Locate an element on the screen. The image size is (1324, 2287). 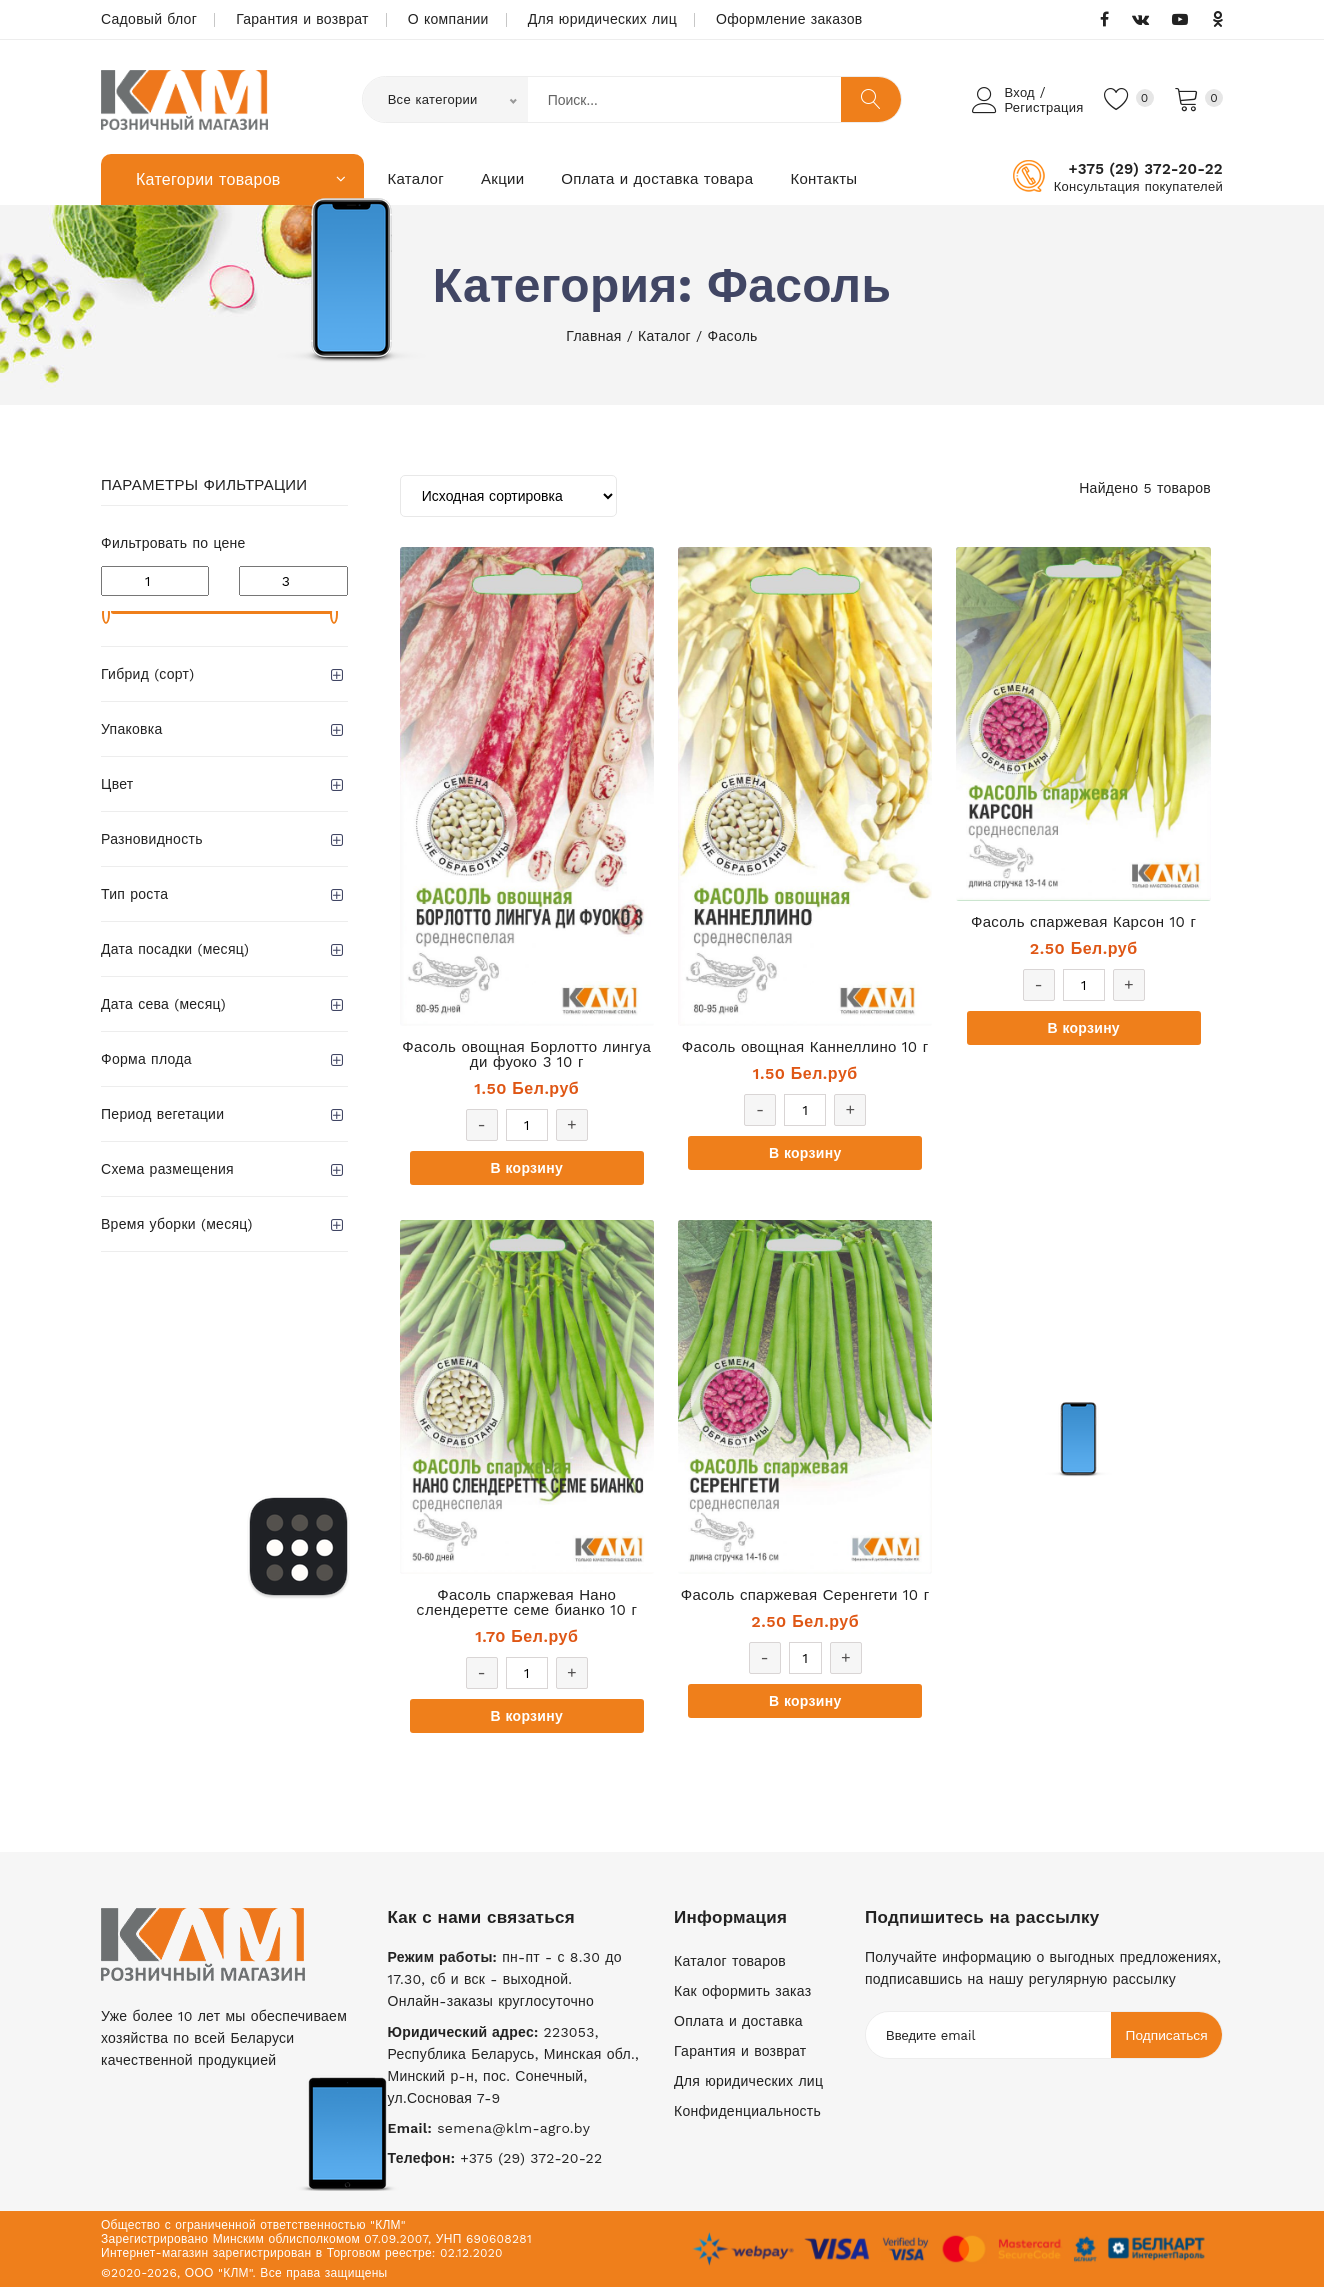
open Tailscale VPN settings is located at coordinates (298, 1546).